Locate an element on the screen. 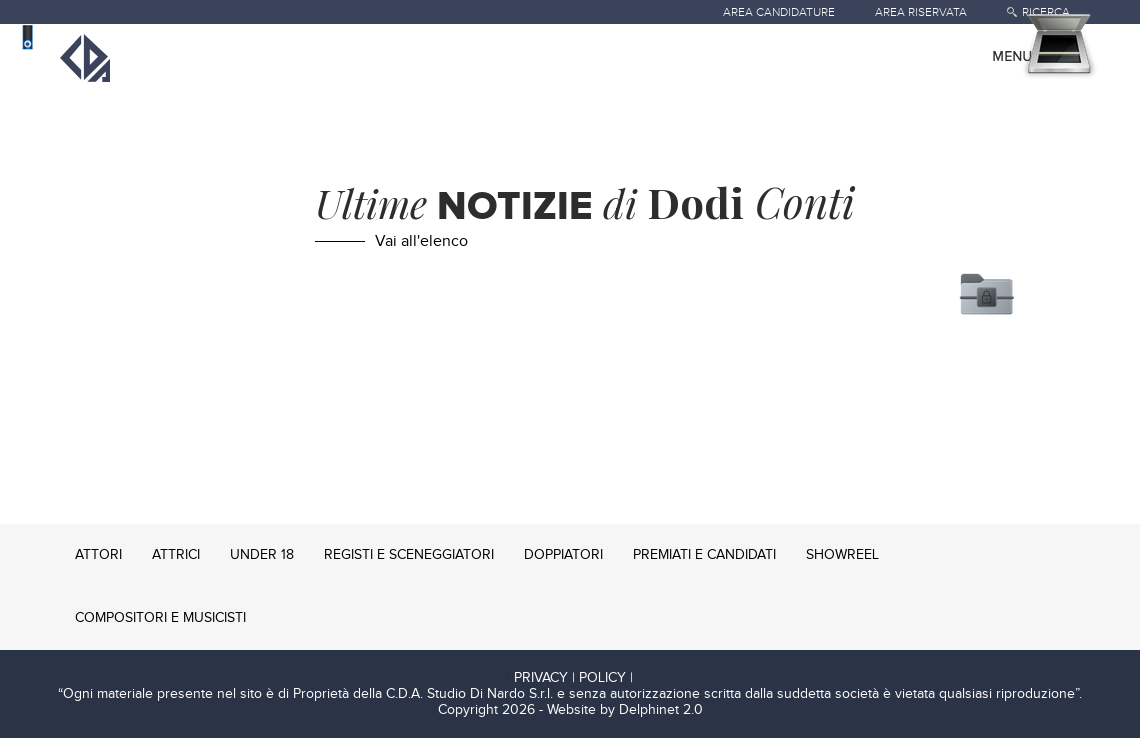 The height and width of the screenshot is (738, 1140). access scanner device settings is located at coordinates (1060, 46).